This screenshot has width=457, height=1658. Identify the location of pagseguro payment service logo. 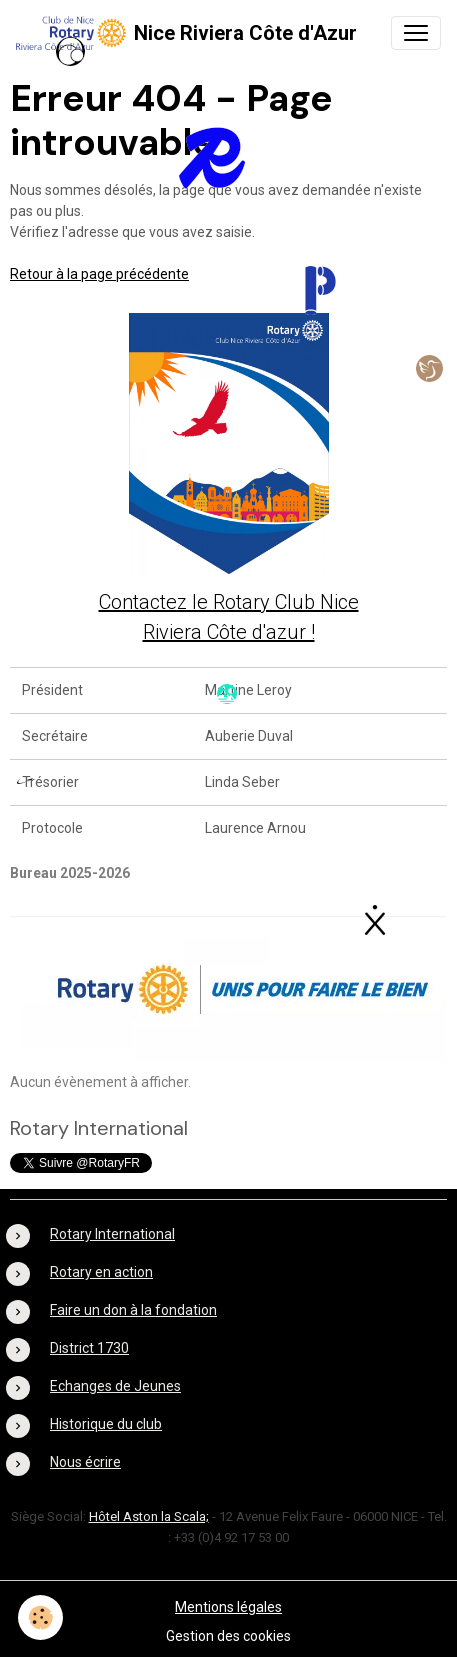
(70, 51).